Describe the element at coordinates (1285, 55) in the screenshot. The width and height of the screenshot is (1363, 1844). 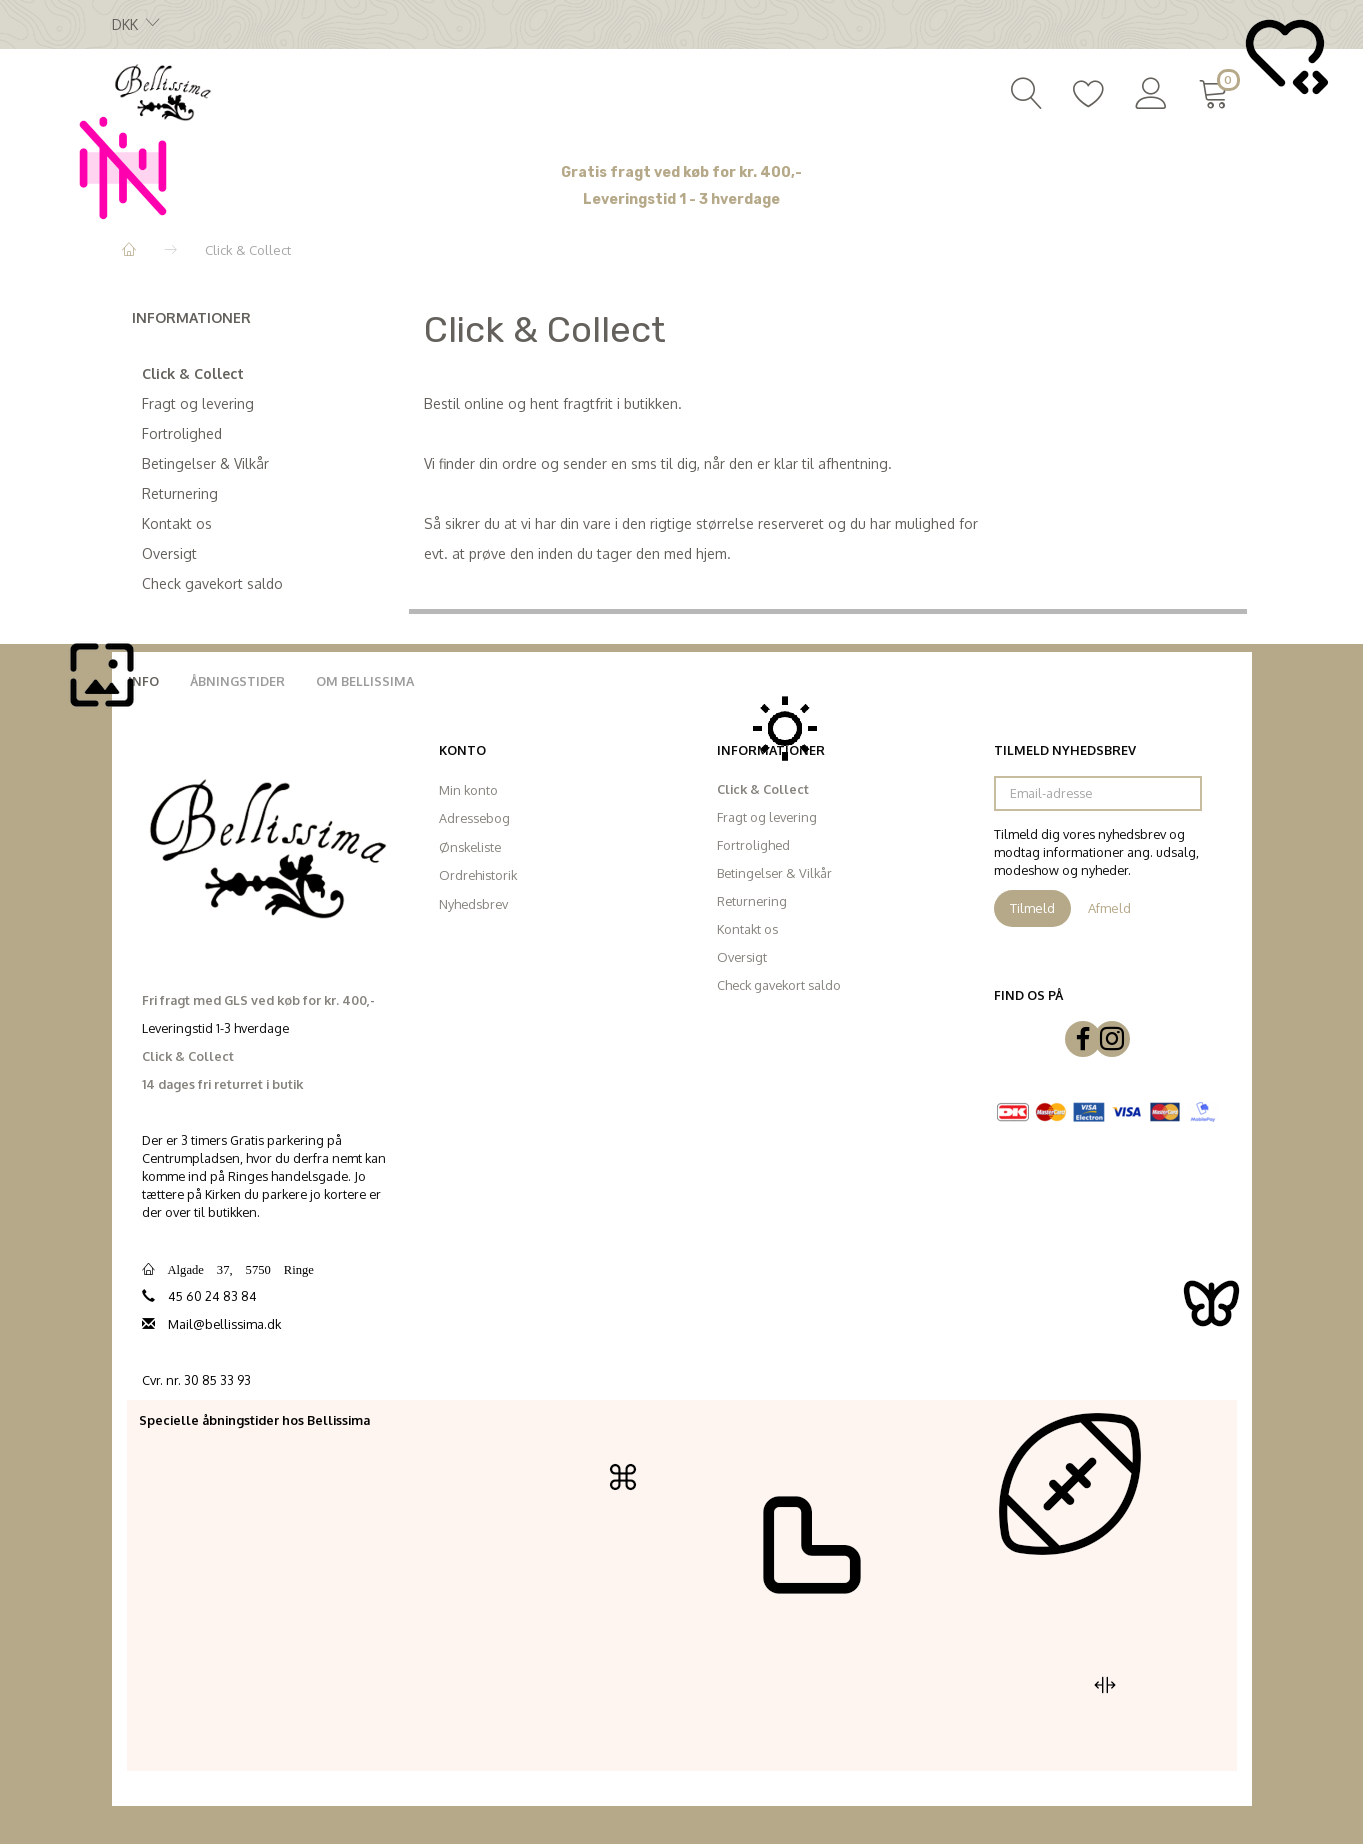
I see `favorite or like a code snippet` at that location.